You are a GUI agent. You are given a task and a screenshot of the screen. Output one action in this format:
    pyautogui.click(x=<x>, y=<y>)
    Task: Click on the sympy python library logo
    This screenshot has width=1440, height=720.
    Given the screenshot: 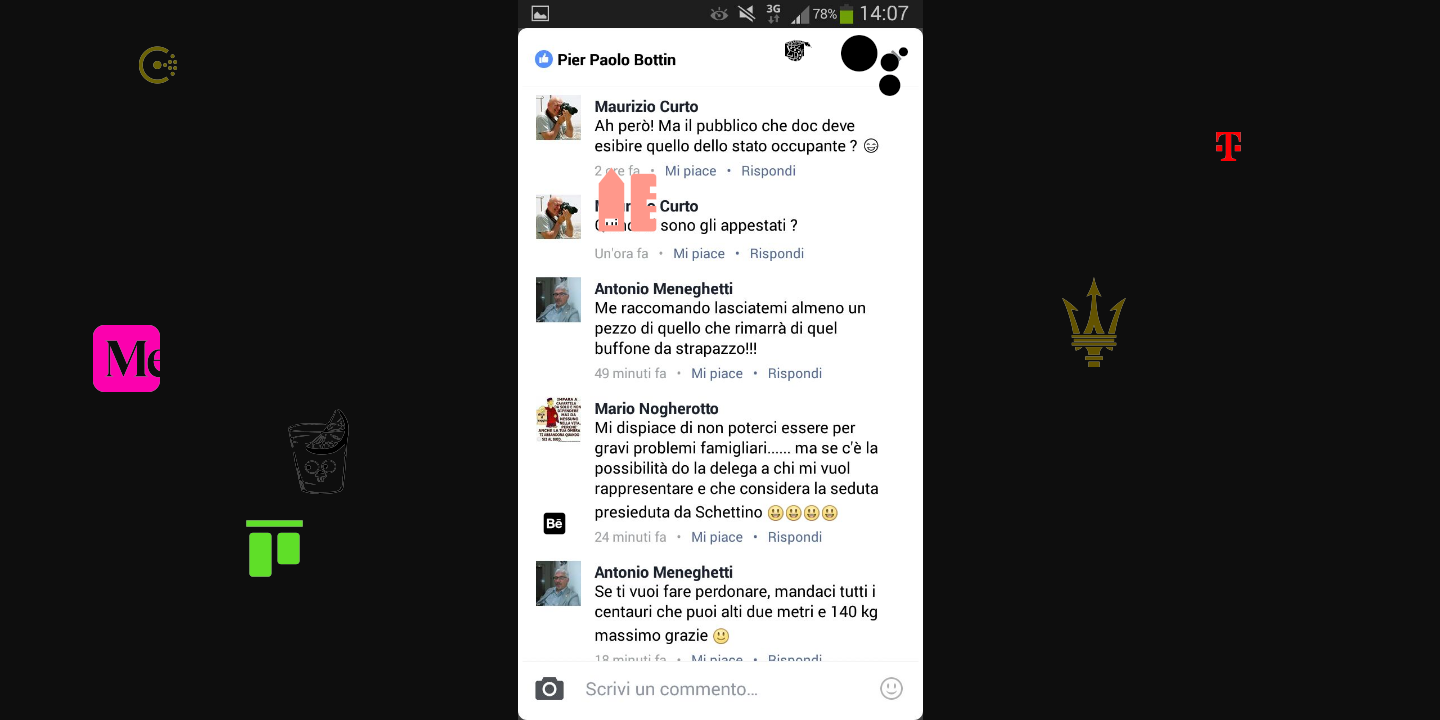 What is the action you would take?
    pyautogui.click(x=798, y=50)
    